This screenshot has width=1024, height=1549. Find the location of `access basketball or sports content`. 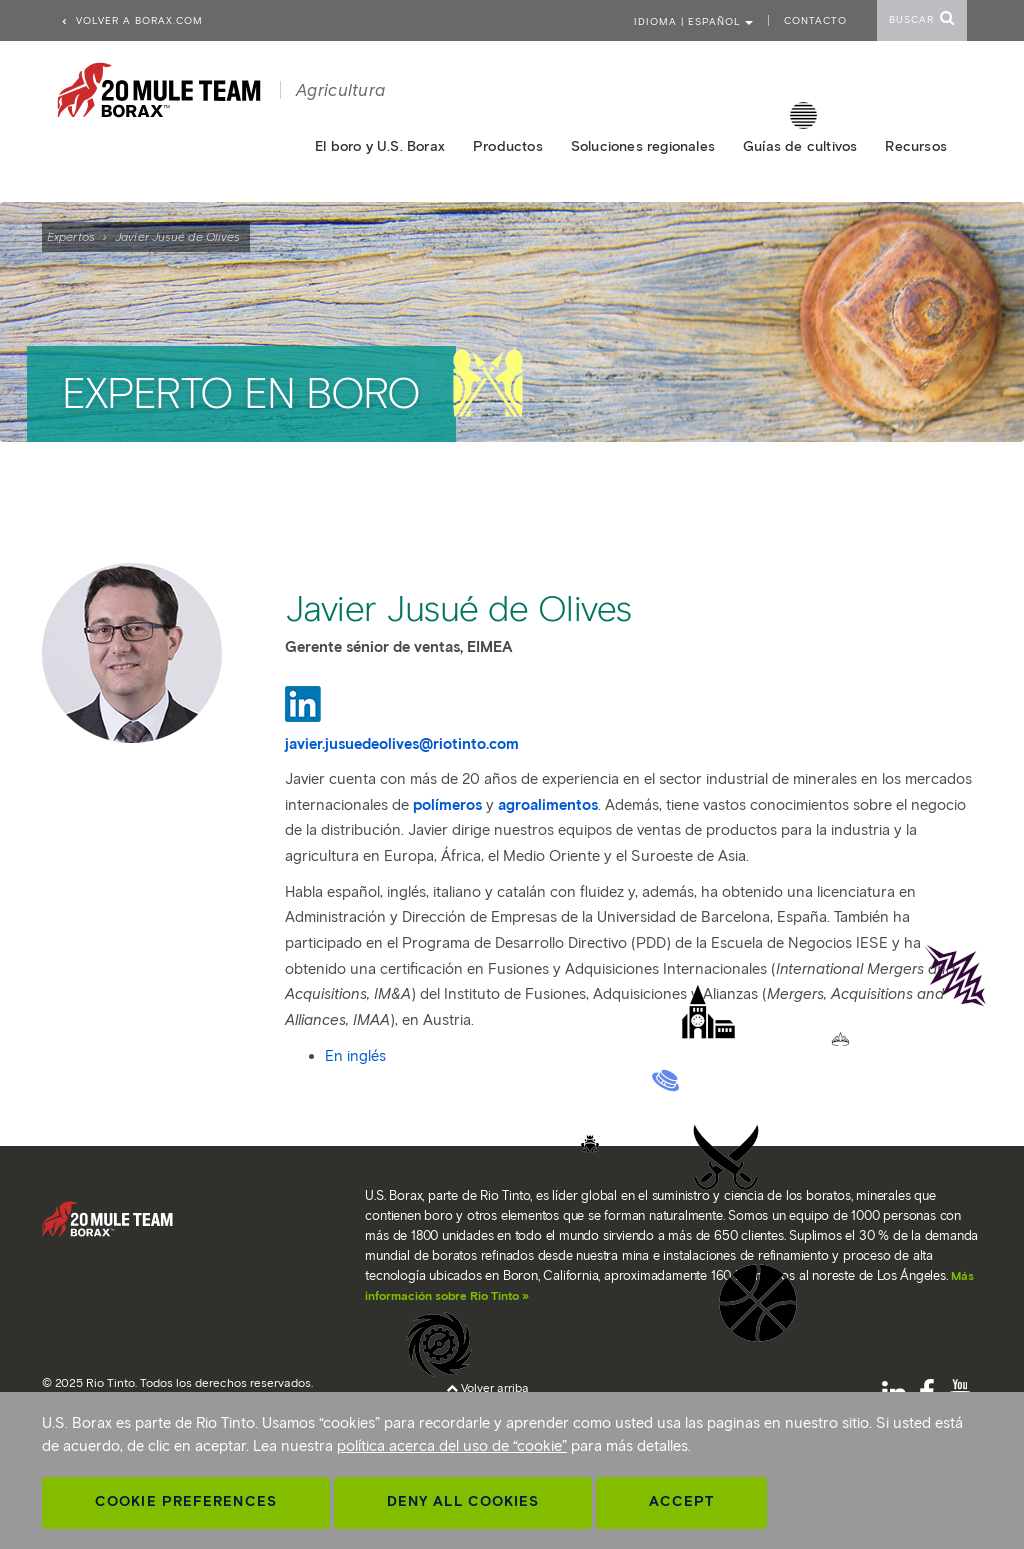

access basketball or sports content is located at coordinates (758, 1303).